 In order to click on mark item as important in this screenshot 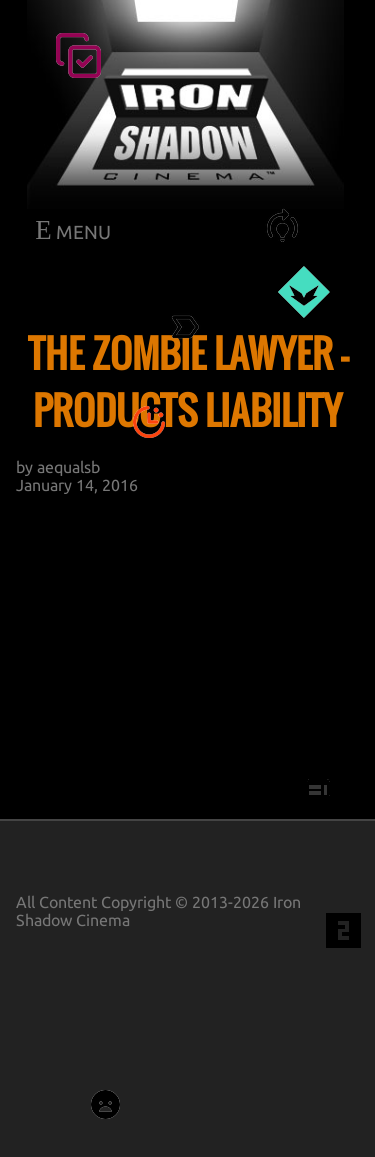, I will do `click(185, 327)`.